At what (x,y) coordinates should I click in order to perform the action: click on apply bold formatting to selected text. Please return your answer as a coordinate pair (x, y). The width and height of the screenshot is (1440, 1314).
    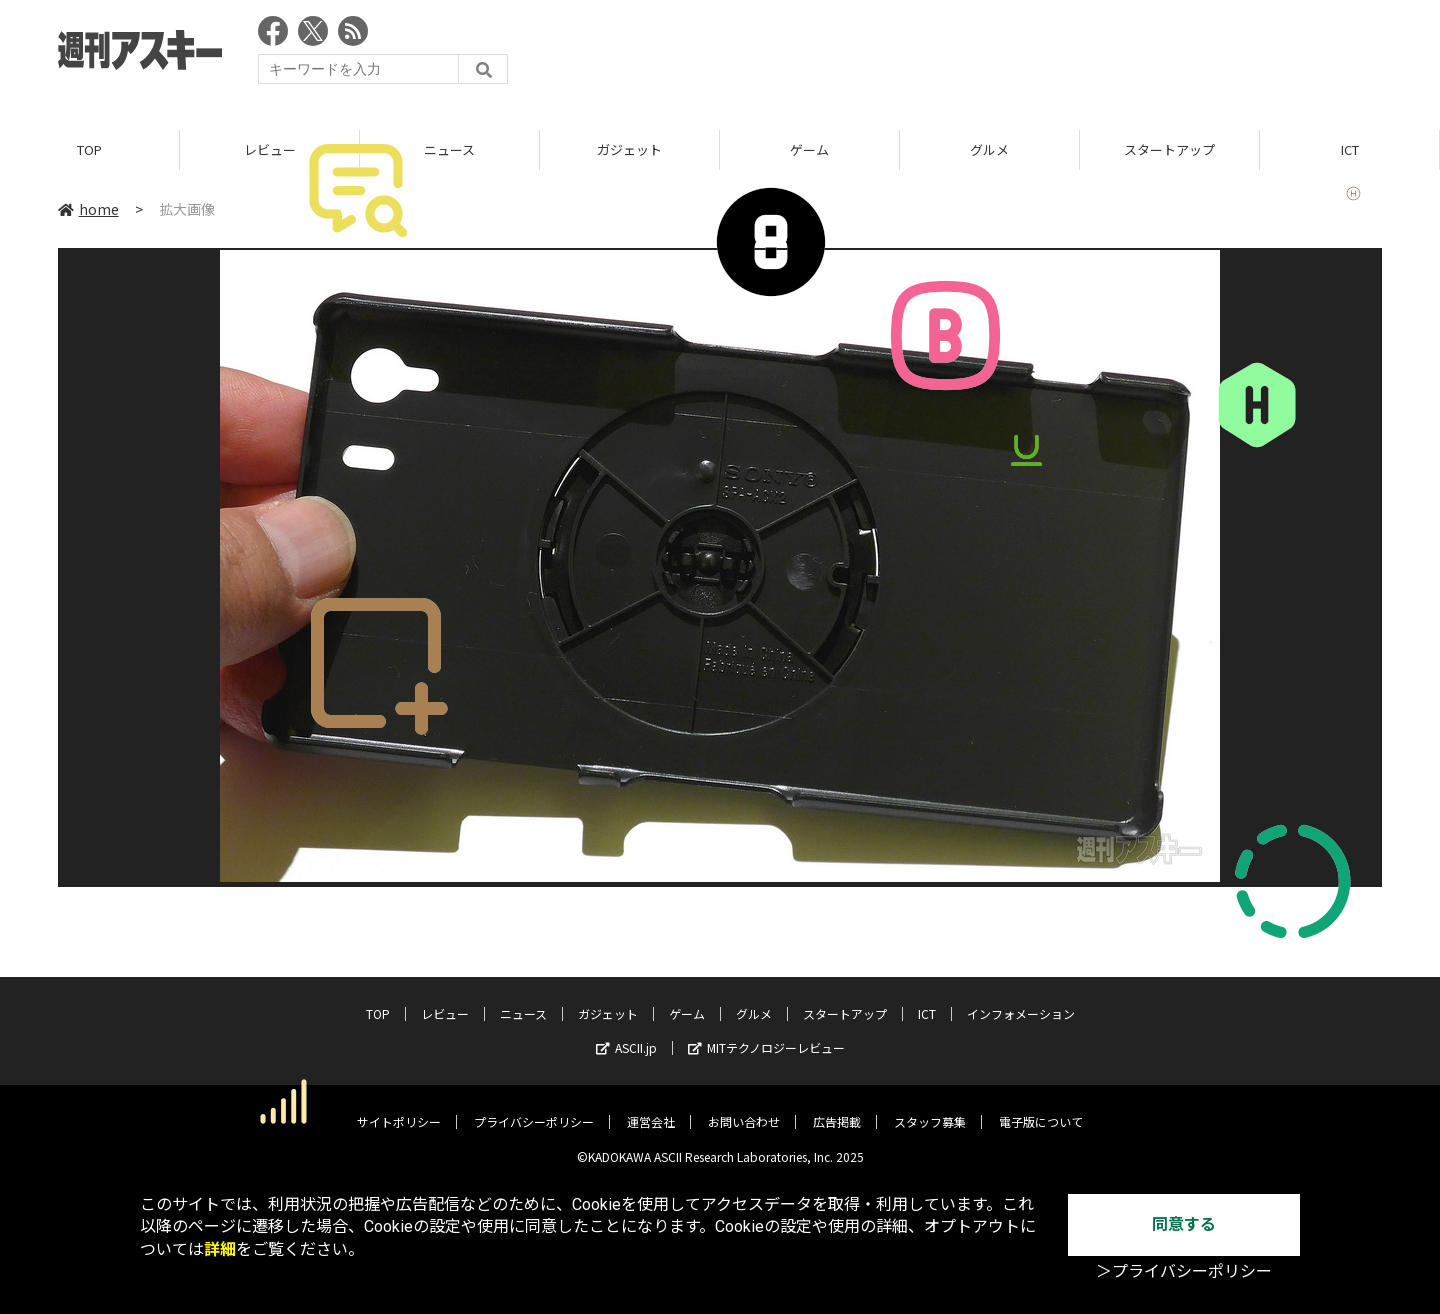
    Looking at the image, I should click on (945, 335).